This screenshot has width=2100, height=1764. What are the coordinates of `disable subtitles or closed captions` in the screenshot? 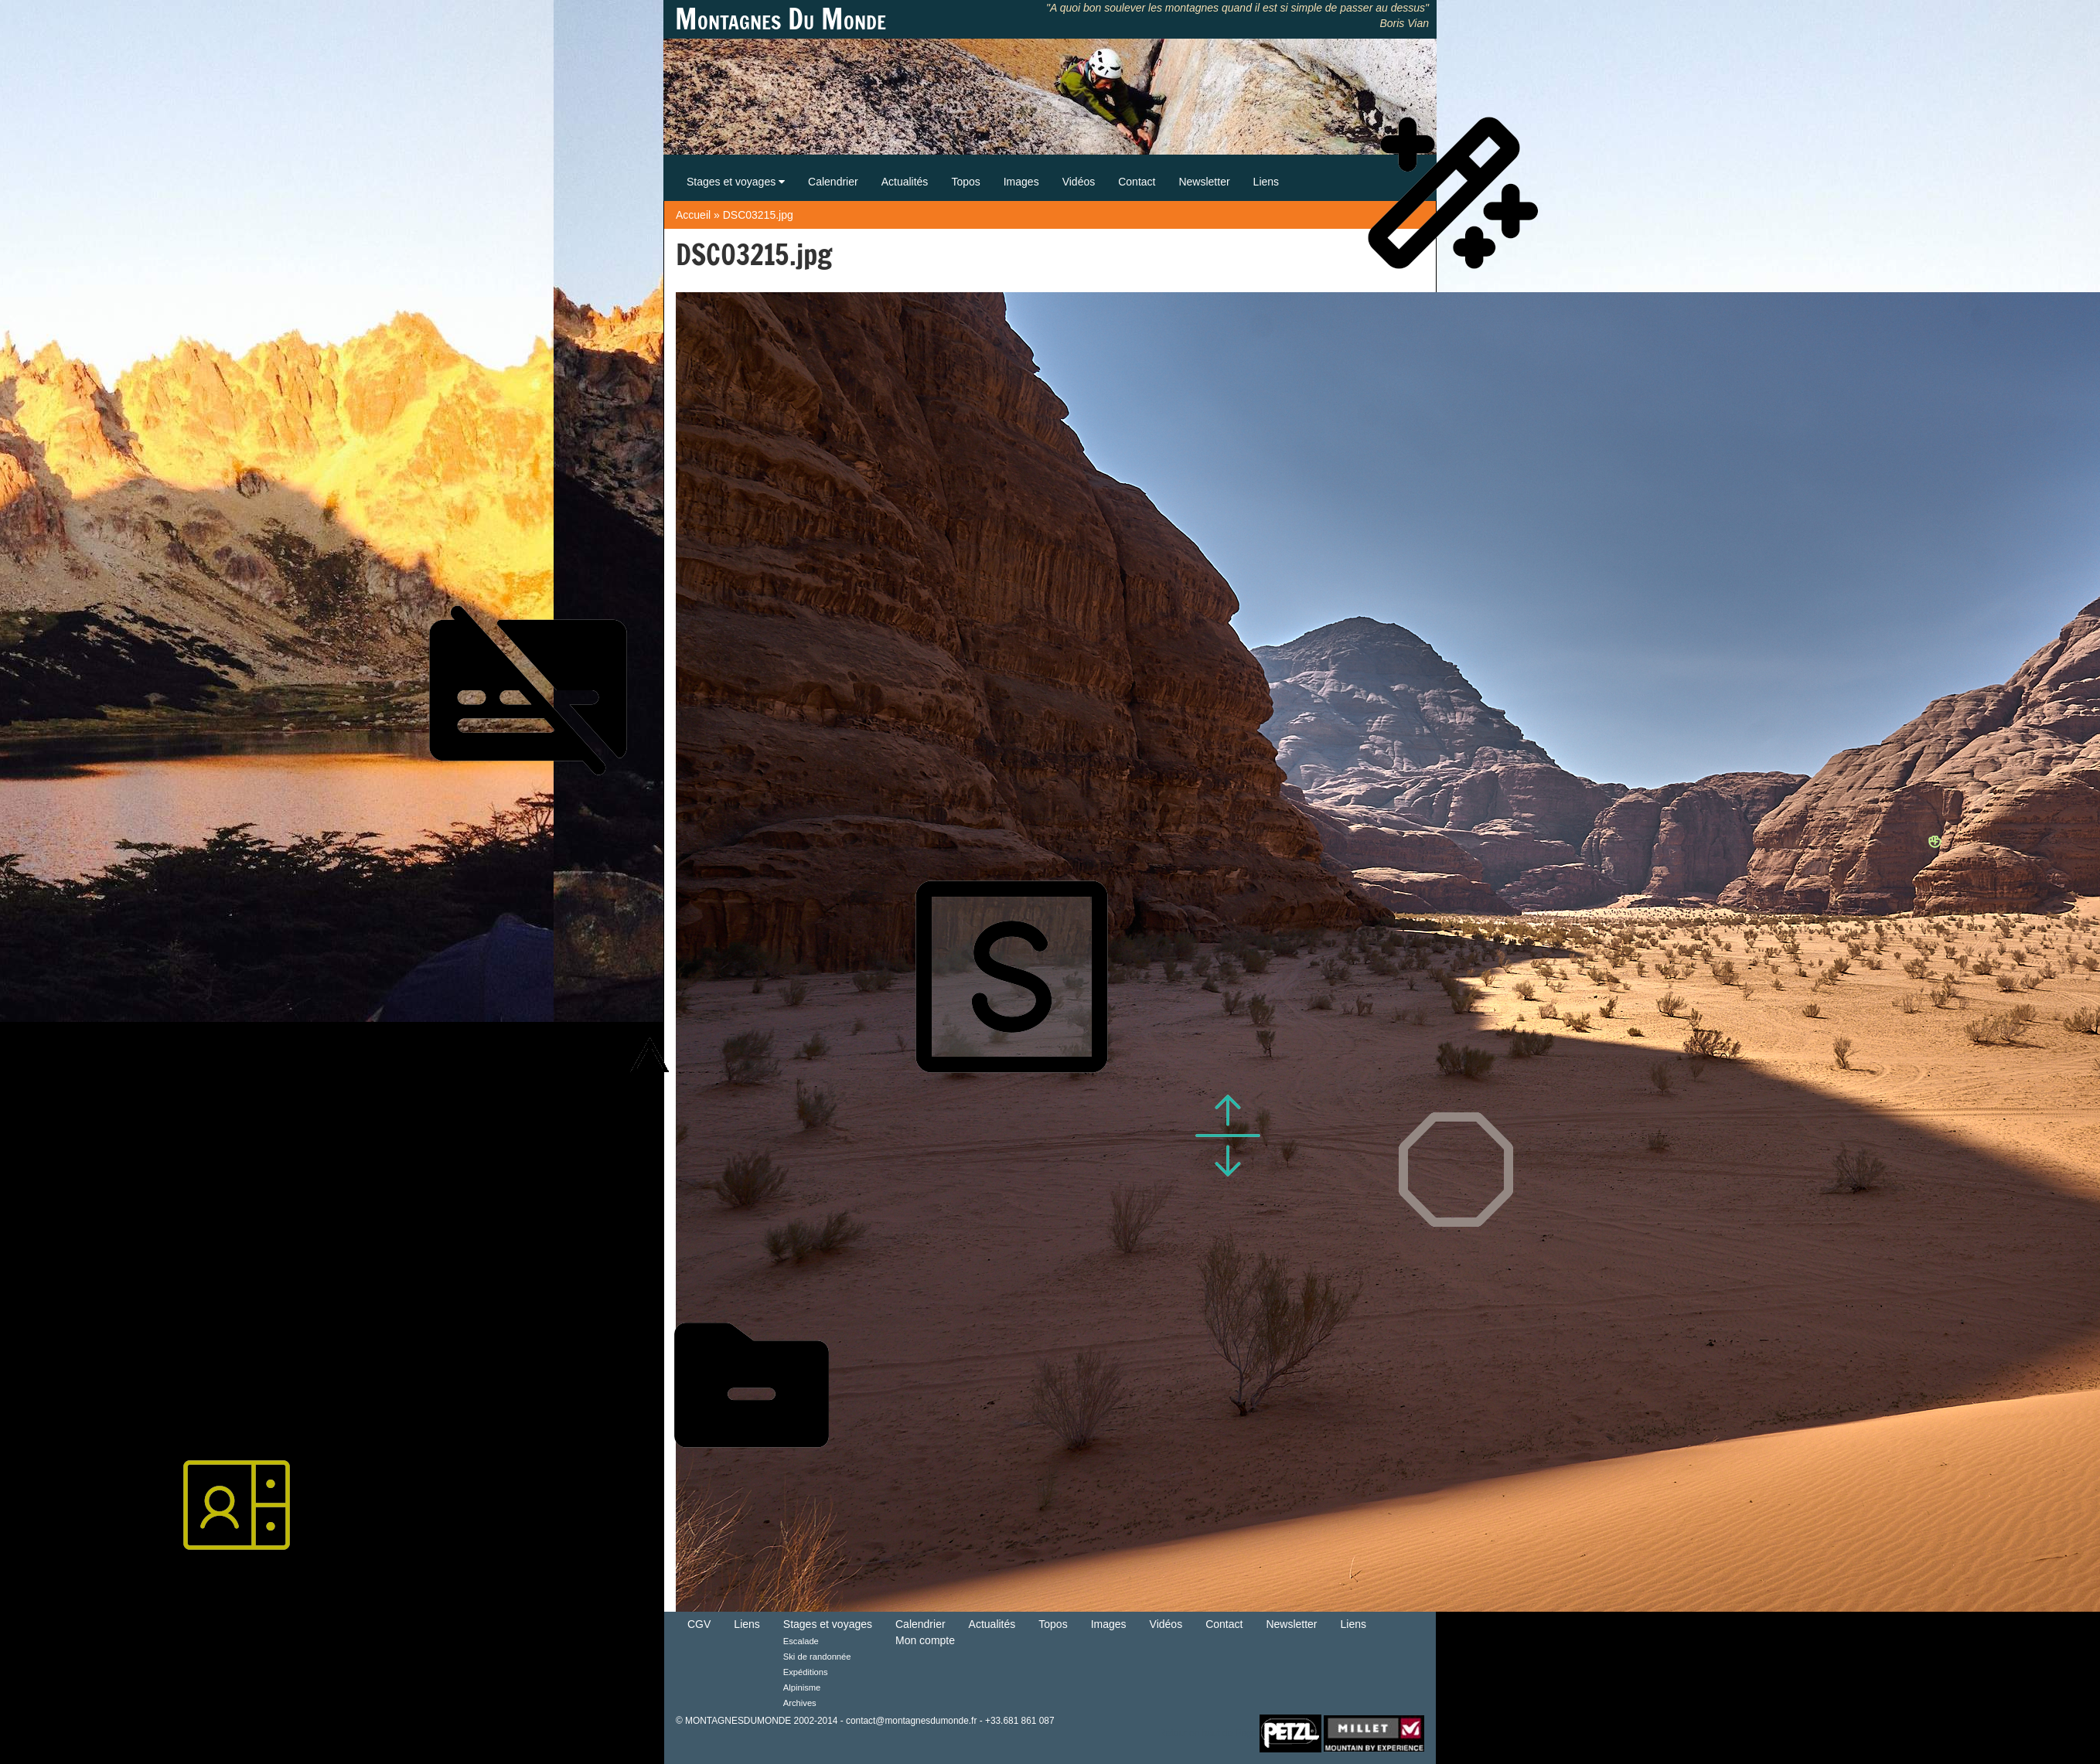 It's located at (528, 690).